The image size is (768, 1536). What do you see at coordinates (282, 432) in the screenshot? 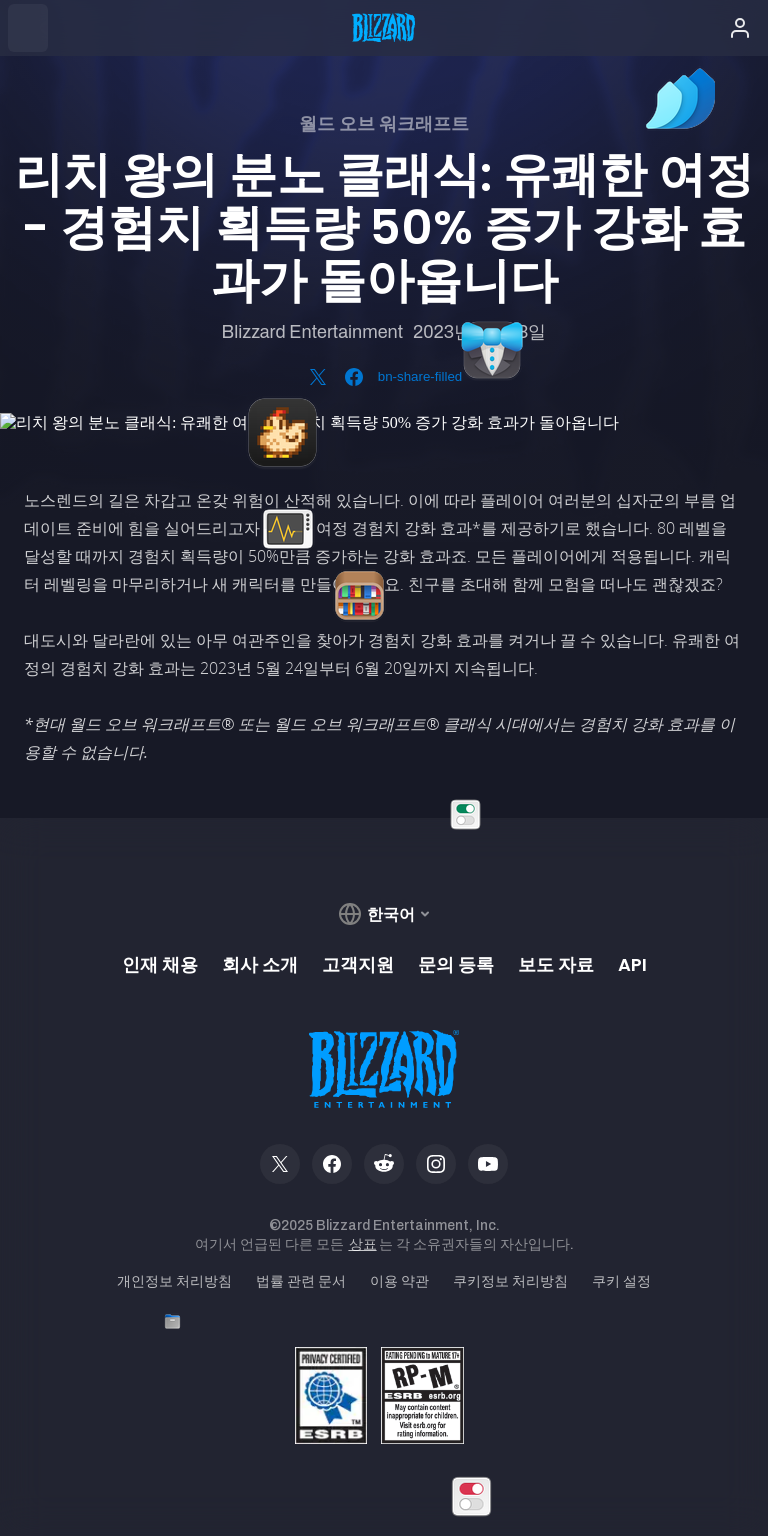
I see `launch Stardew Valley game` at bounding box center [282, 432].